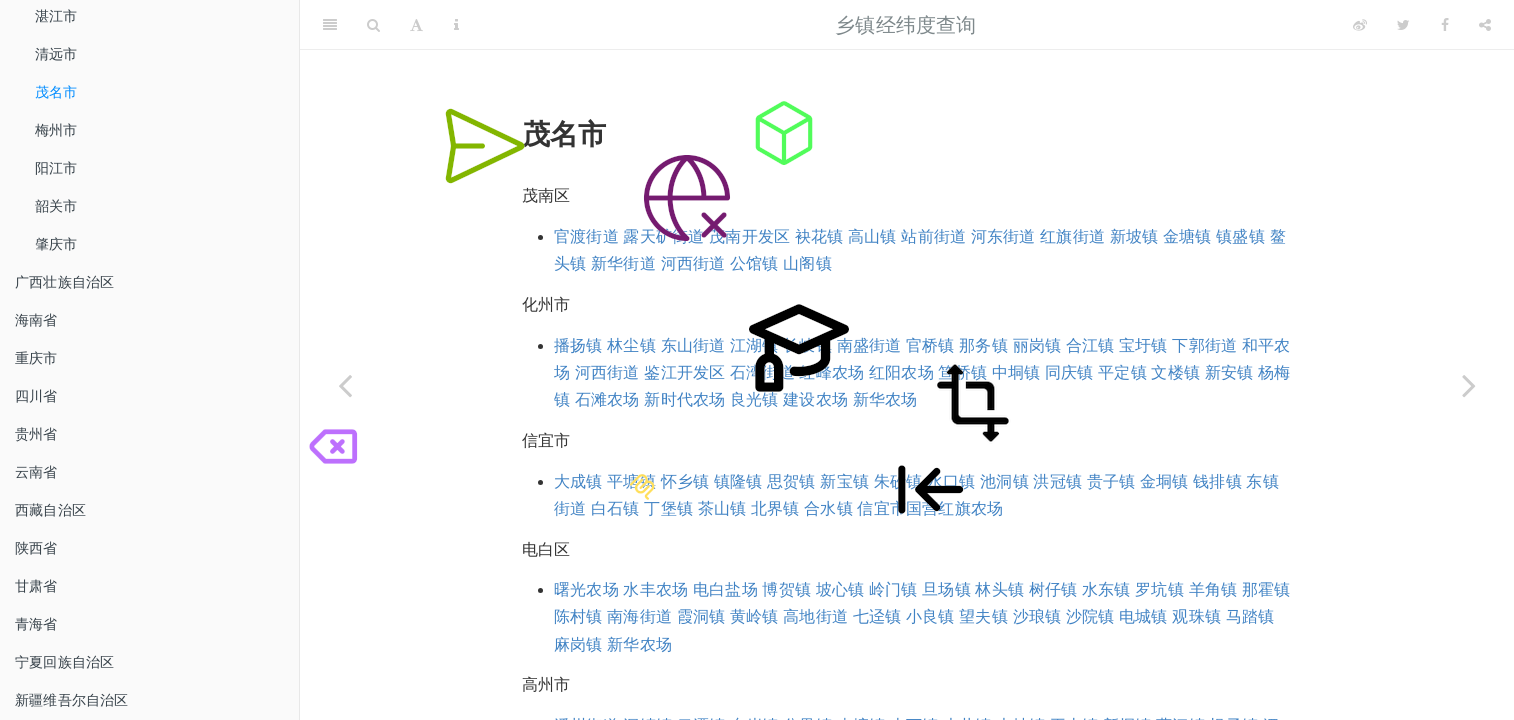 The width and height of the screenshot is (1514, 720). I want to click on access model context protocol settings, so click(642, 487).